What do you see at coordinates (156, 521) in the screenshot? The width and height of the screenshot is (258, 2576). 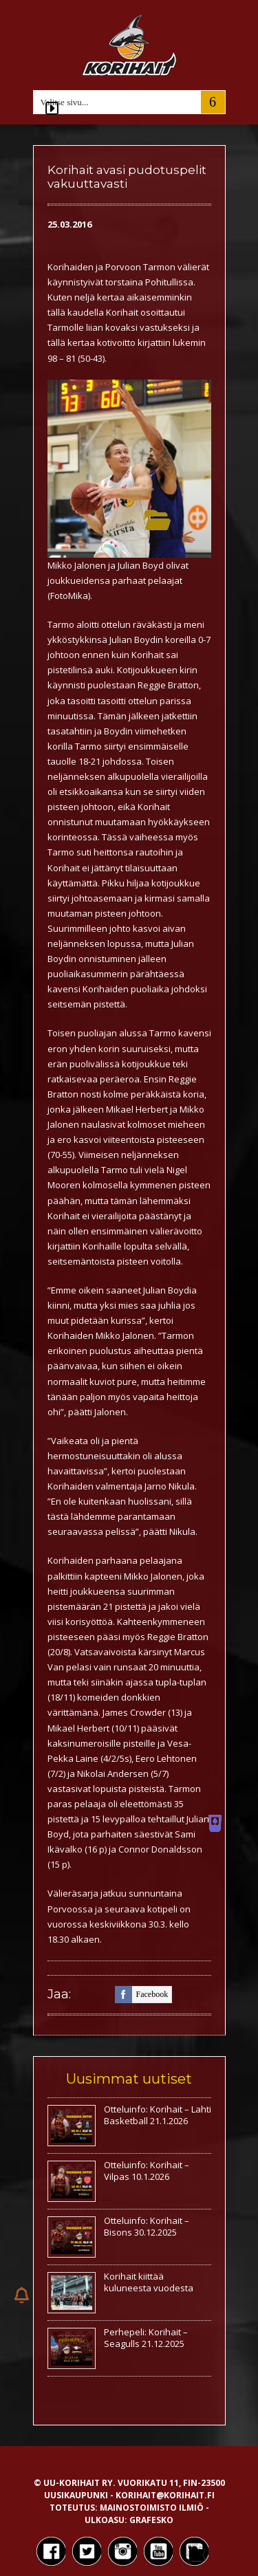 I see `open folder to view contents` at bounding box center [156, 521].